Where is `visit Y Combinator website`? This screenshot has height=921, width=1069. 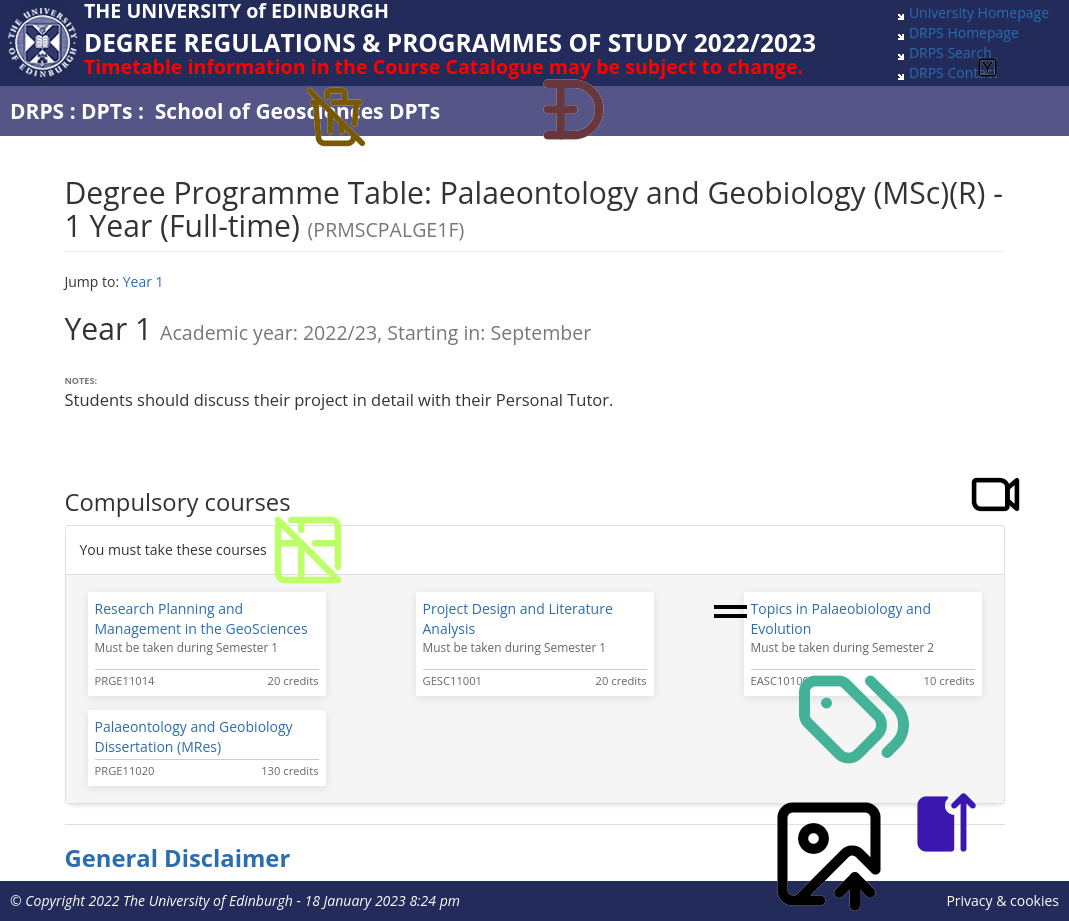
visit Y Combinator website is located at coordinates (987, 67).